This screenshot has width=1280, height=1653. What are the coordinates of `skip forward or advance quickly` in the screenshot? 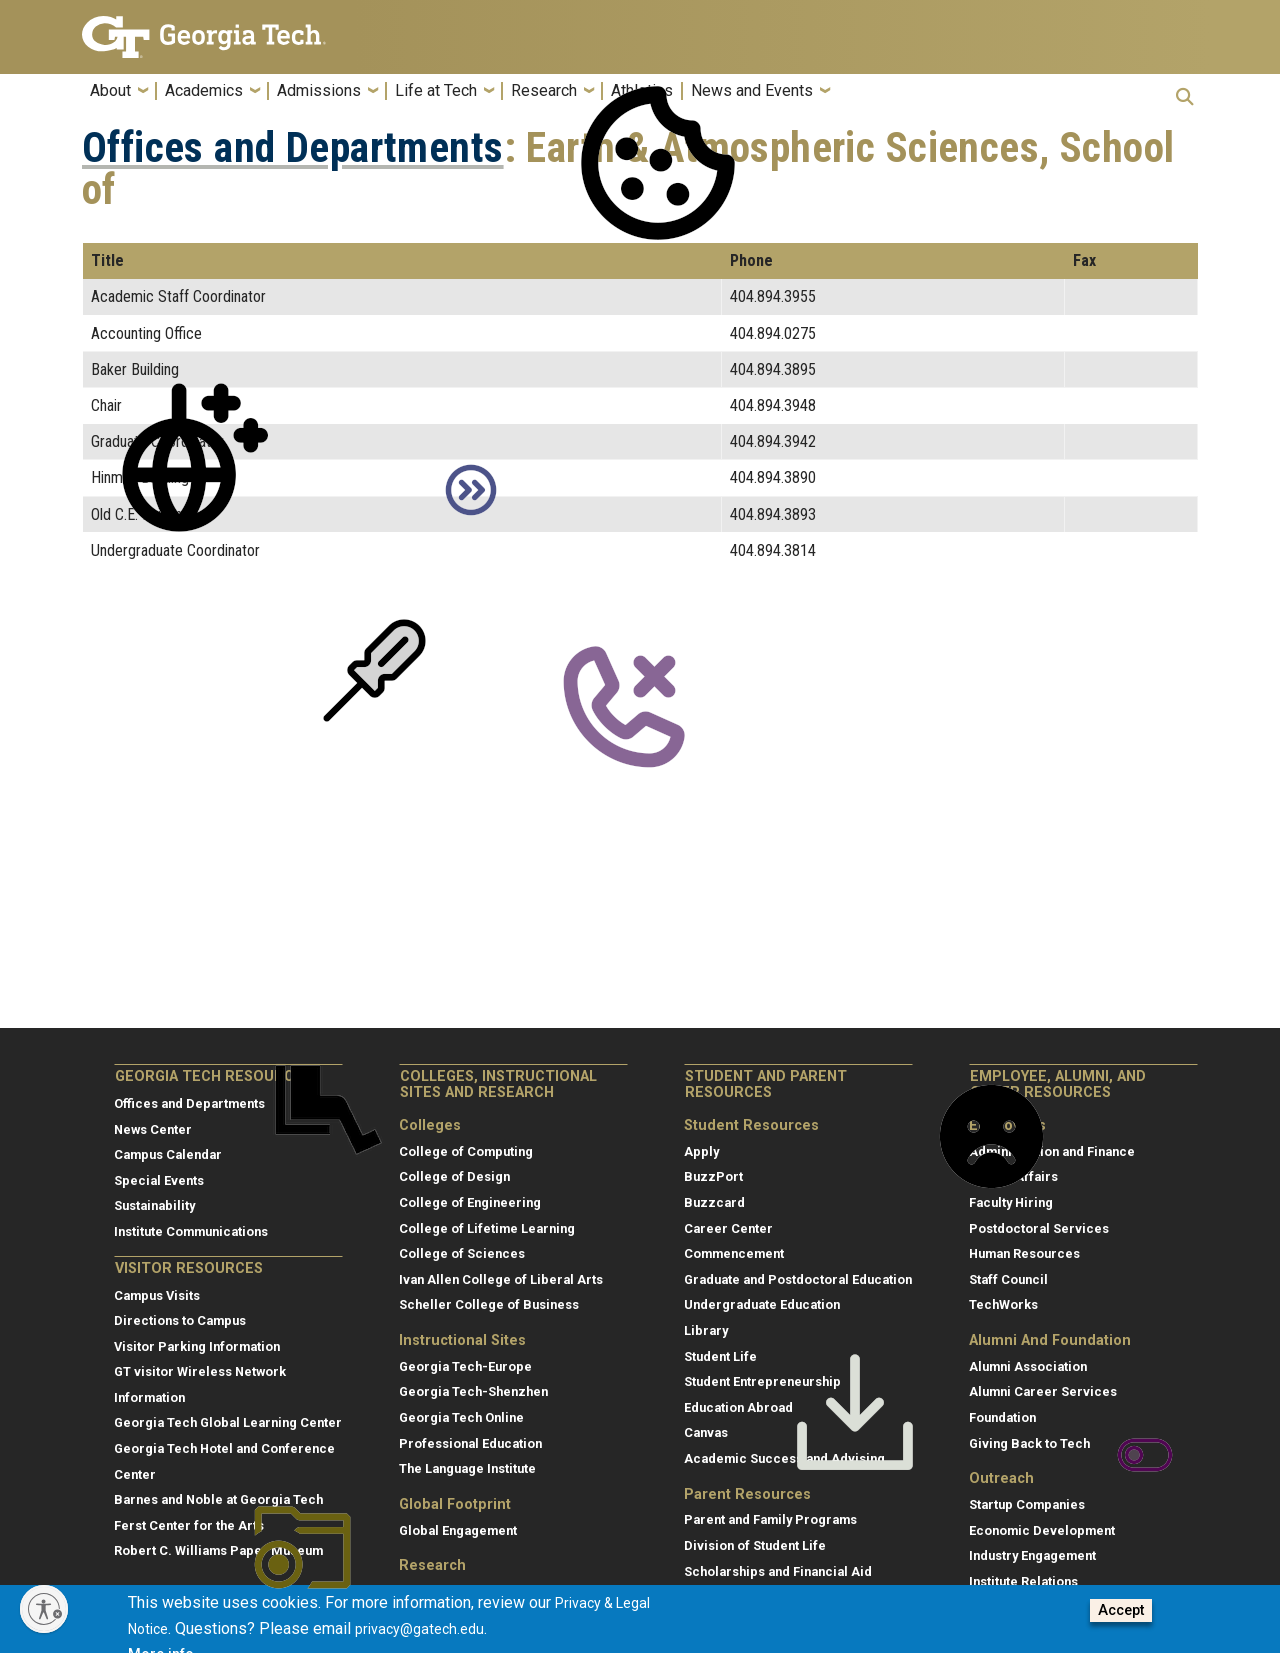 It's located at (471, 490).